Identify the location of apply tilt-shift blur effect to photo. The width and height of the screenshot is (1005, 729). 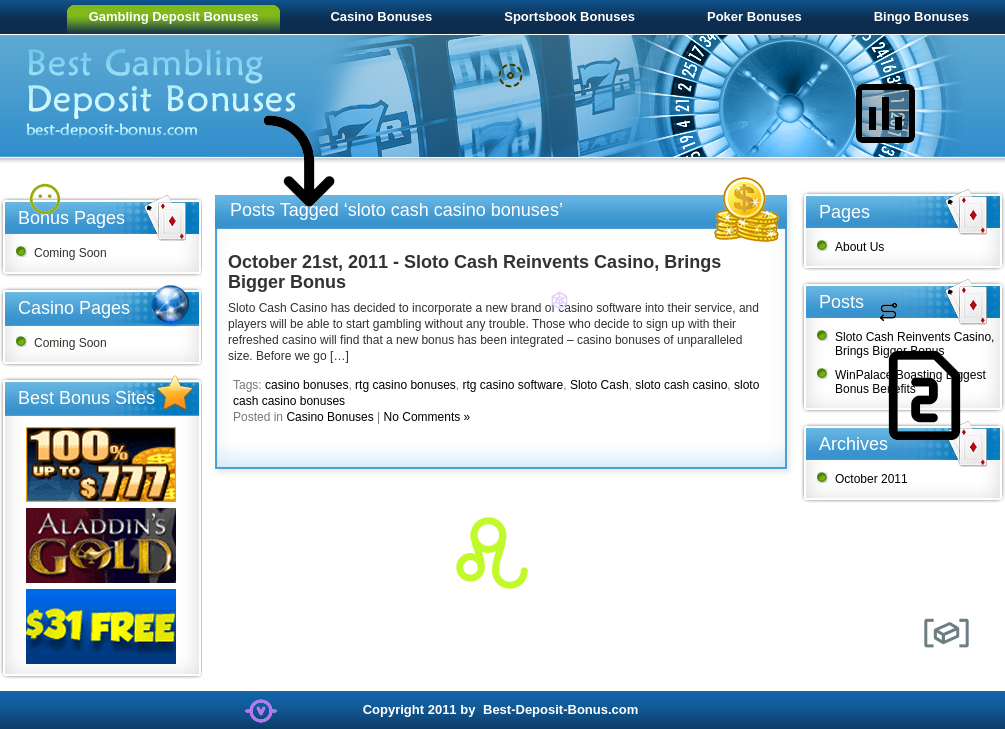
(510, 75).